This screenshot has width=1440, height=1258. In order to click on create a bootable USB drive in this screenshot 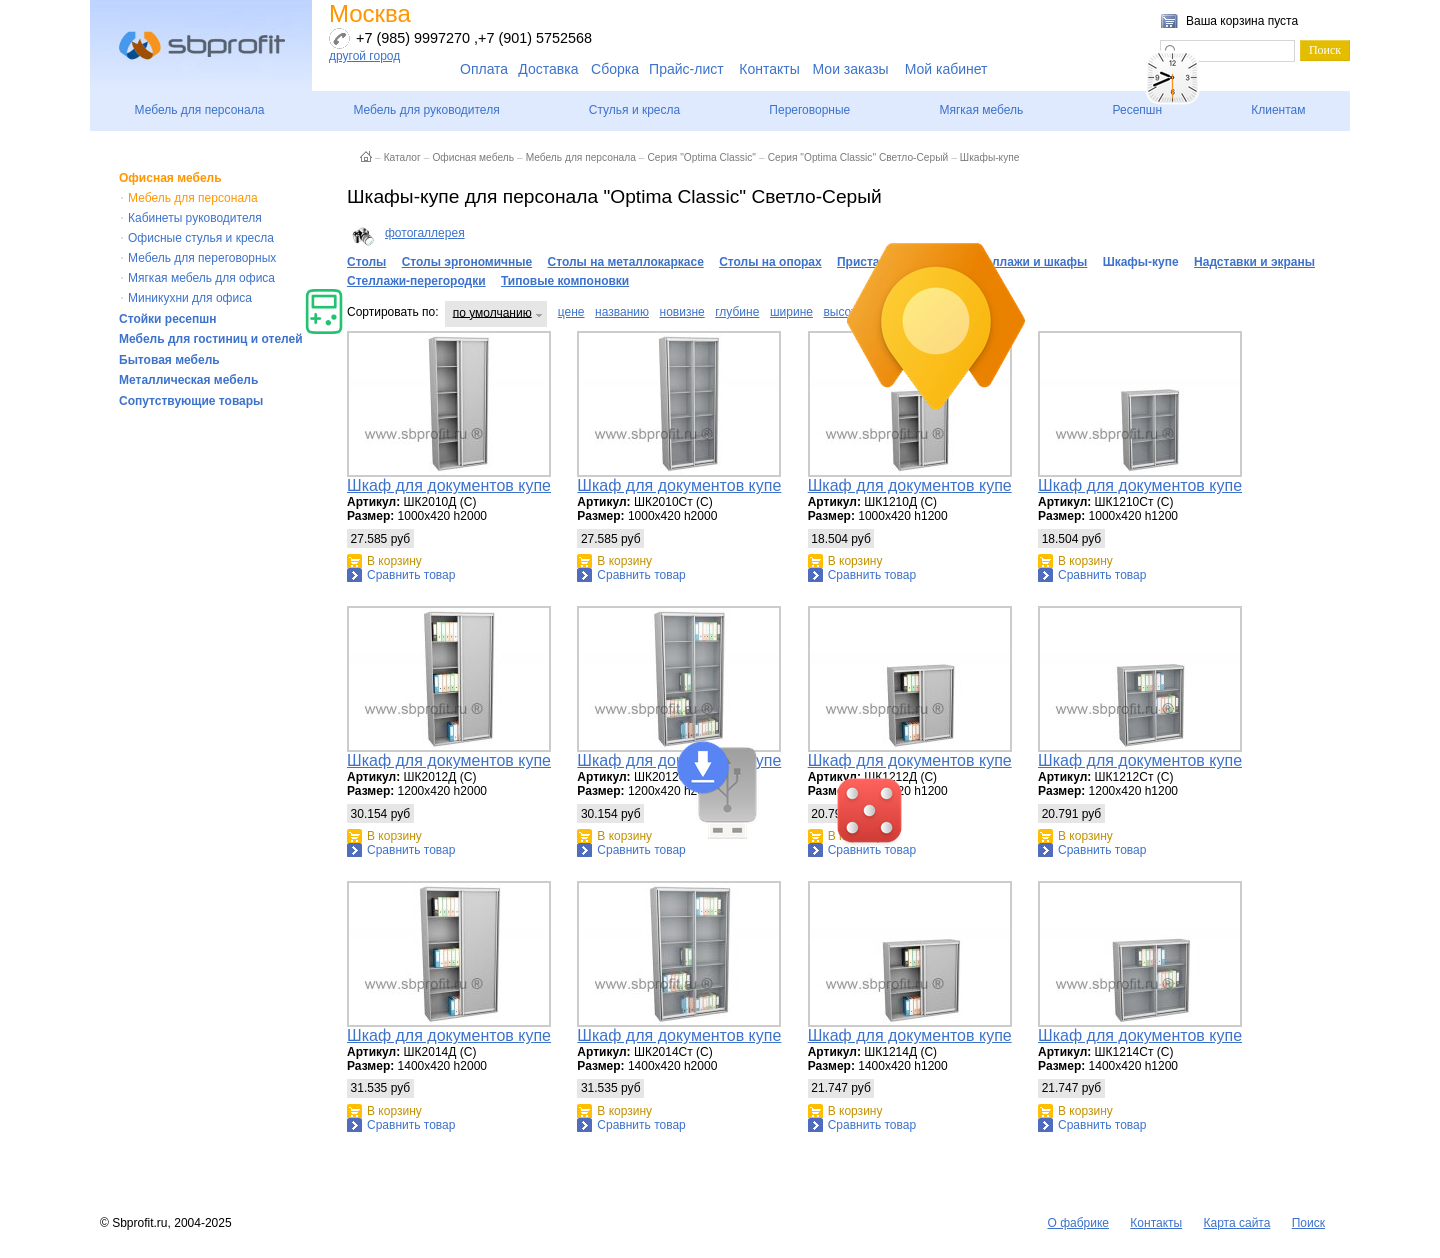, I will do `click(727, 792)`.